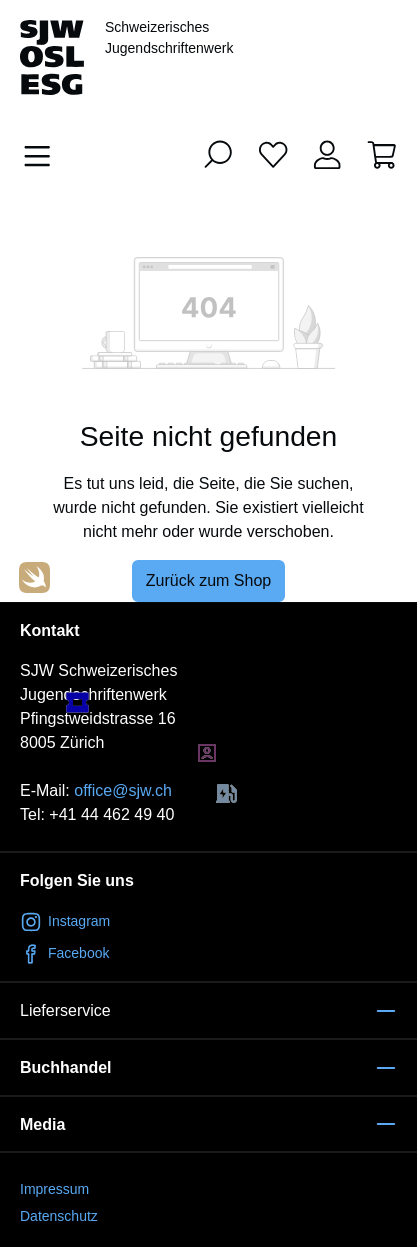  I want to click on view account profile, so click(207, 753).